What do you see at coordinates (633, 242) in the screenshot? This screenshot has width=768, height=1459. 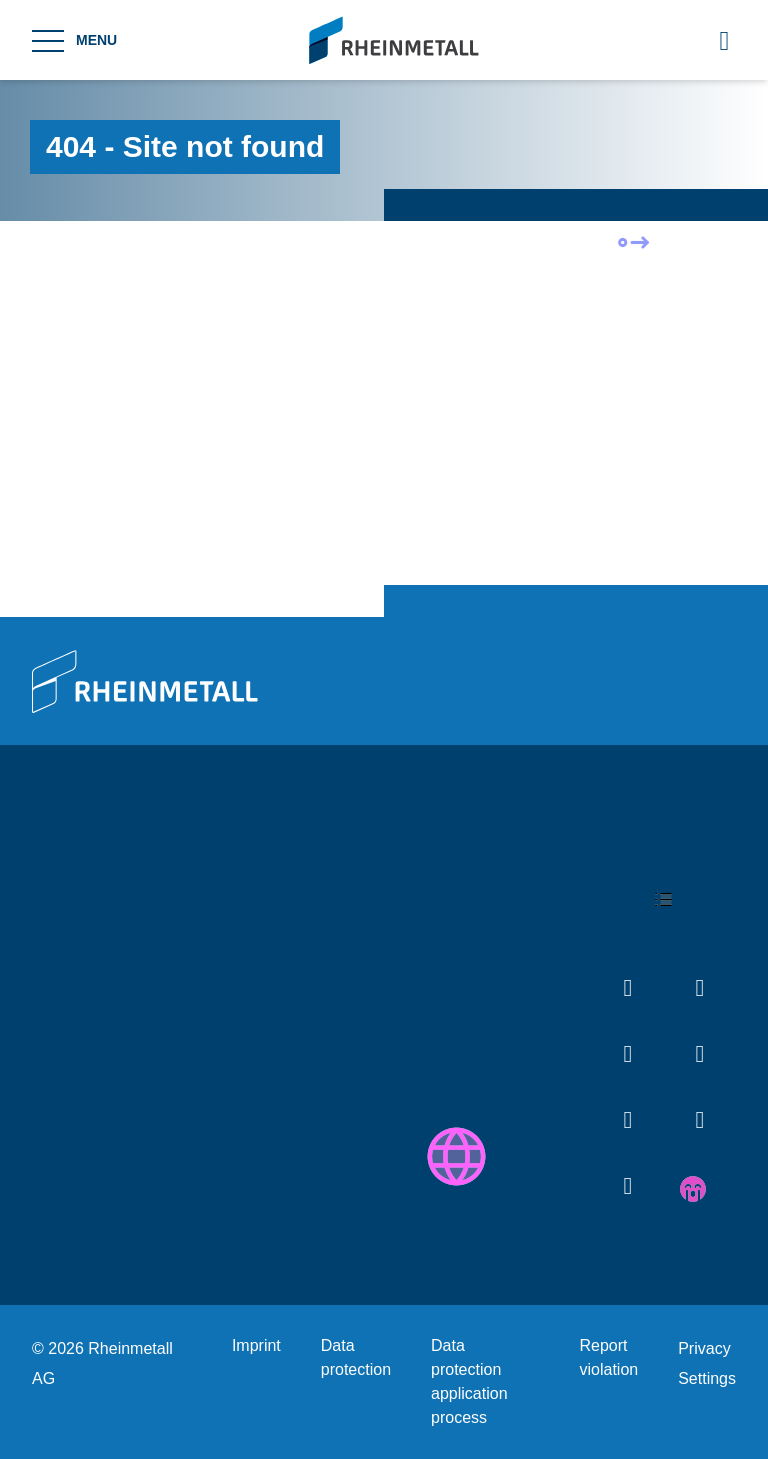 I see `move item to the right` at bounding box center [633, 242].